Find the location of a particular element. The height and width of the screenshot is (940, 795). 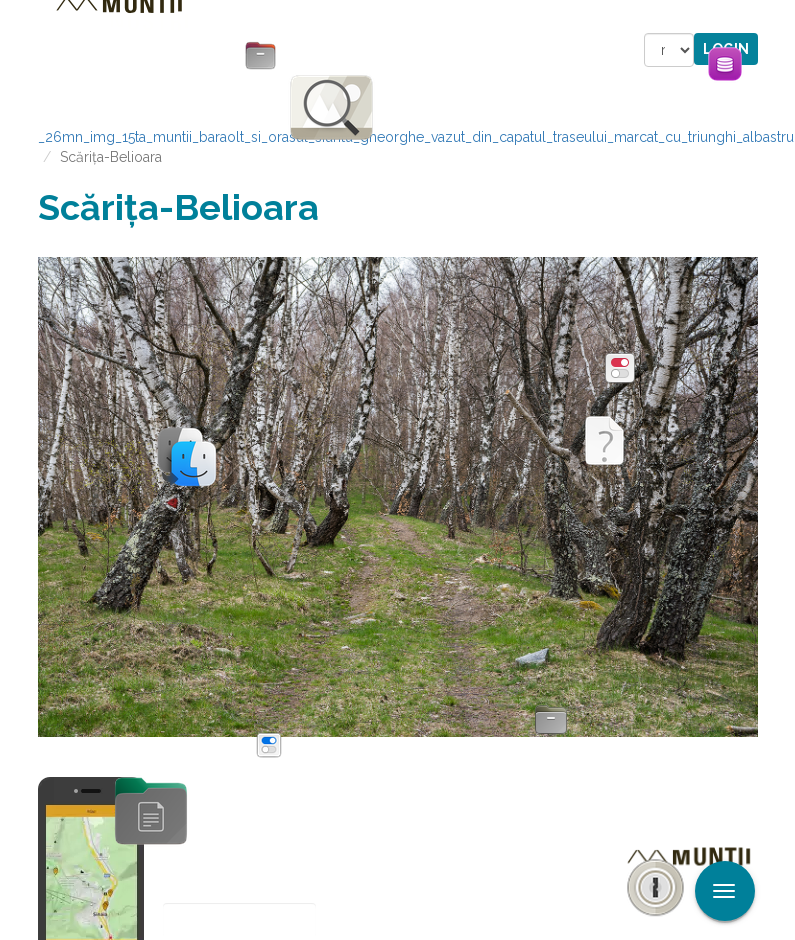

unknown or unrecognized file type is located at coordinates (604, 440).